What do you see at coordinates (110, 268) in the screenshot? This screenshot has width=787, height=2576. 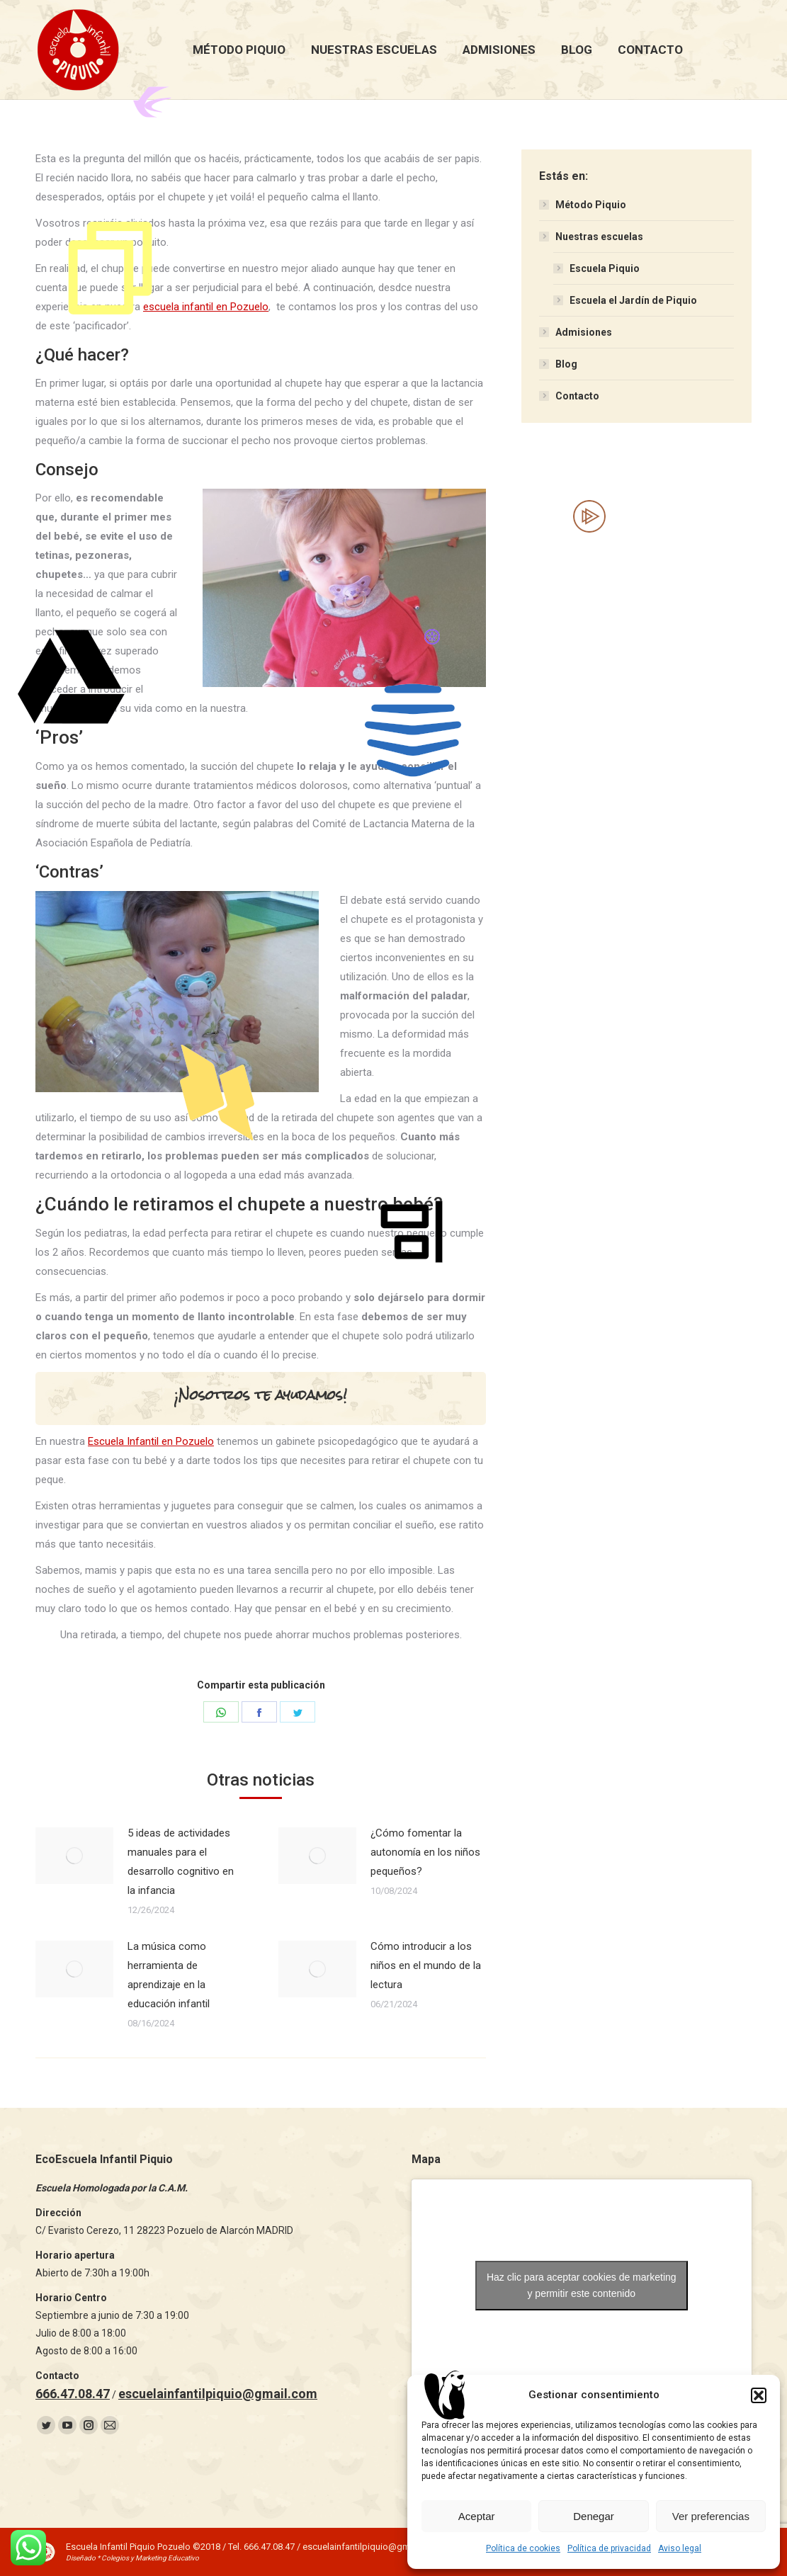 I see `copy file to clipboard` at bounding box center [110, 268].